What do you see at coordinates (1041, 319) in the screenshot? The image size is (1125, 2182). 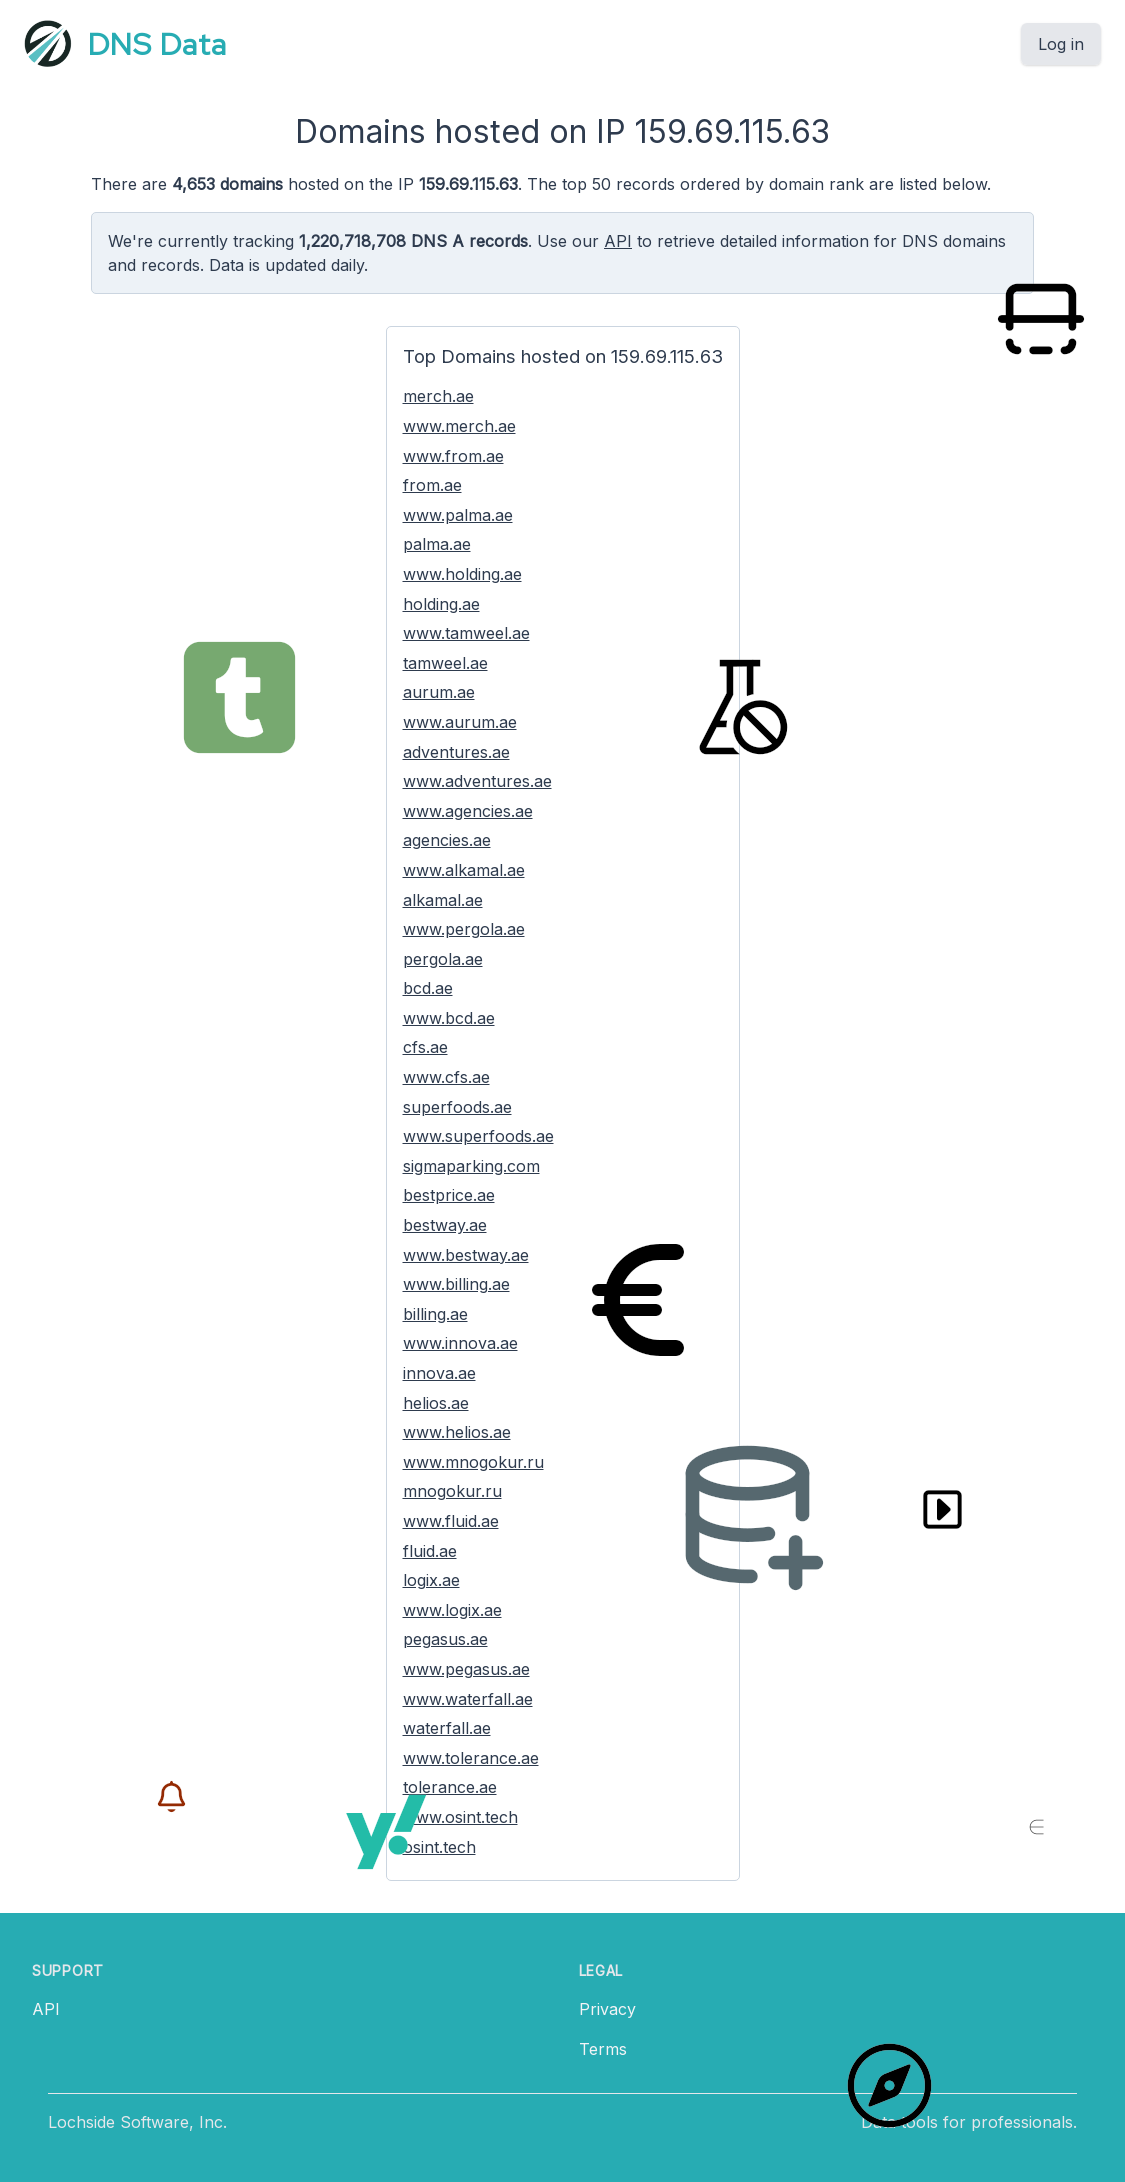 I see `toggle horizontal layout or orientation` at bounding box center [1041, 319].